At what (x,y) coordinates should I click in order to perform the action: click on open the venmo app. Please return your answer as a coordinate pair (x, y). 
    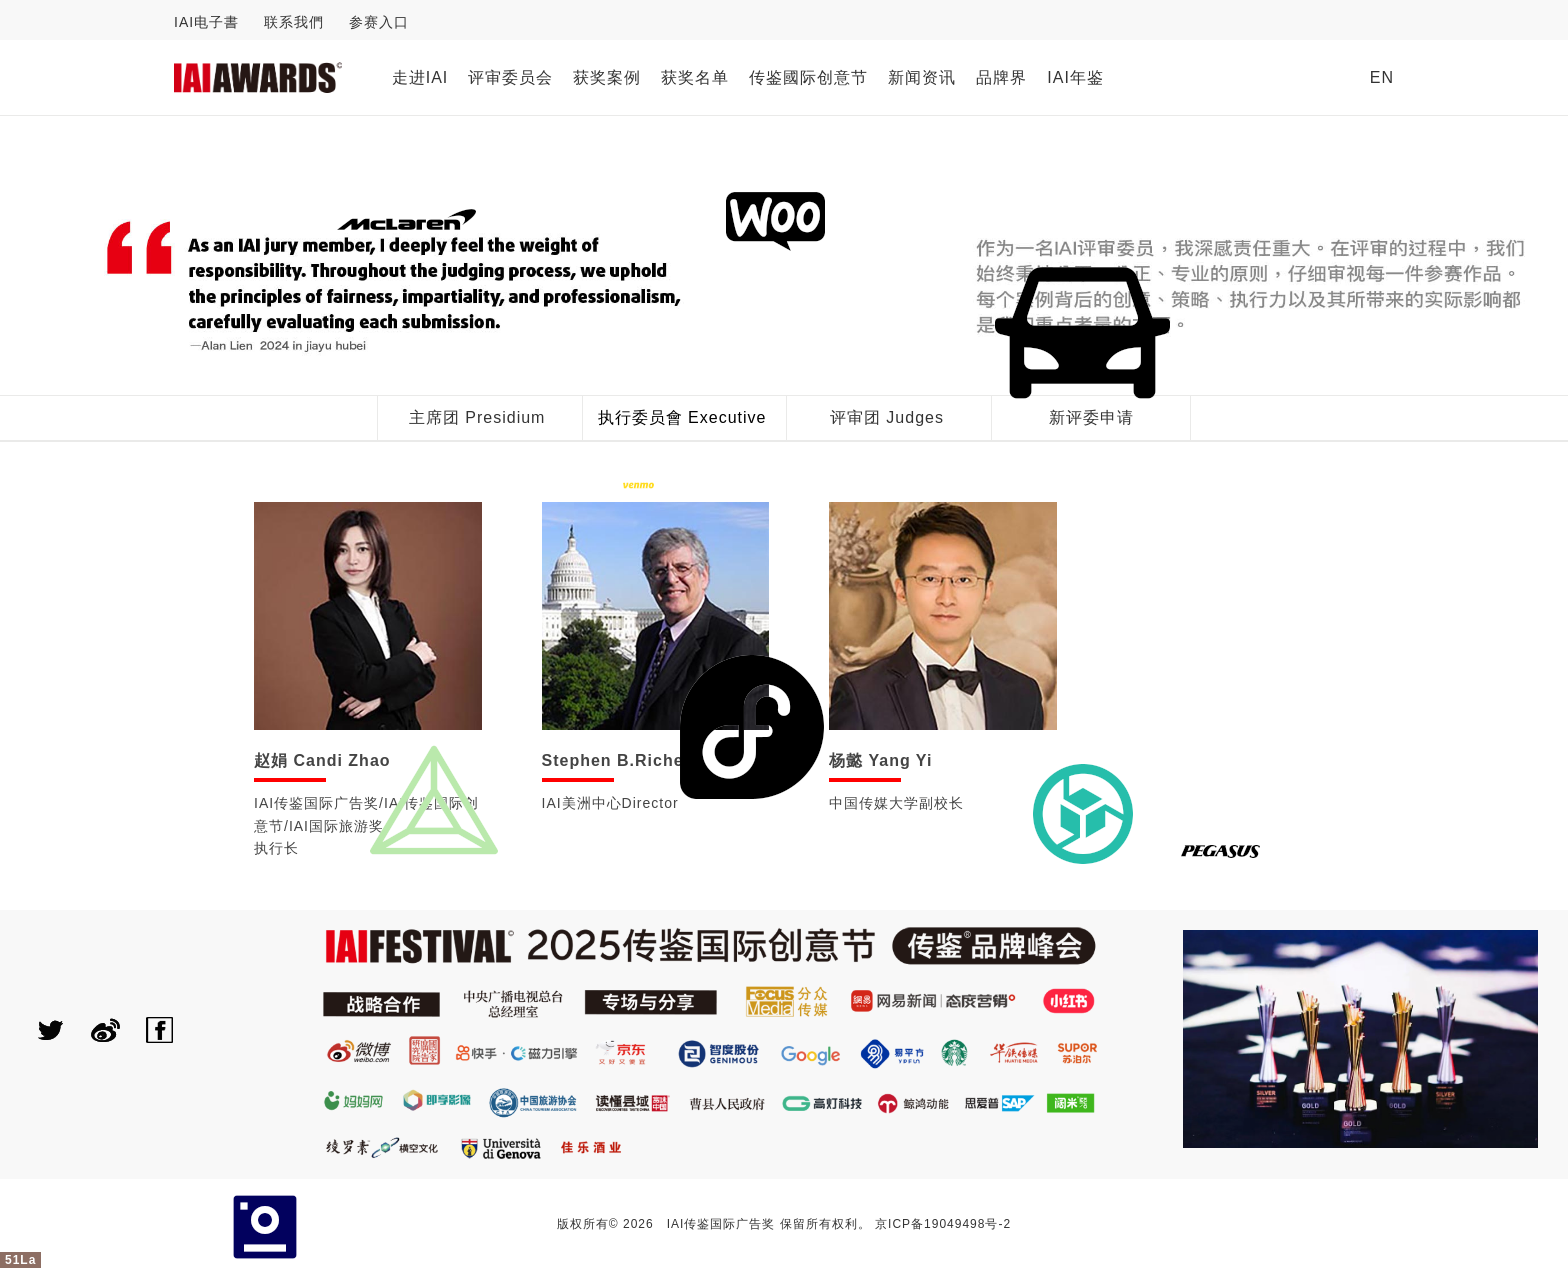
    Looking at the image, I should click on (638, 485).